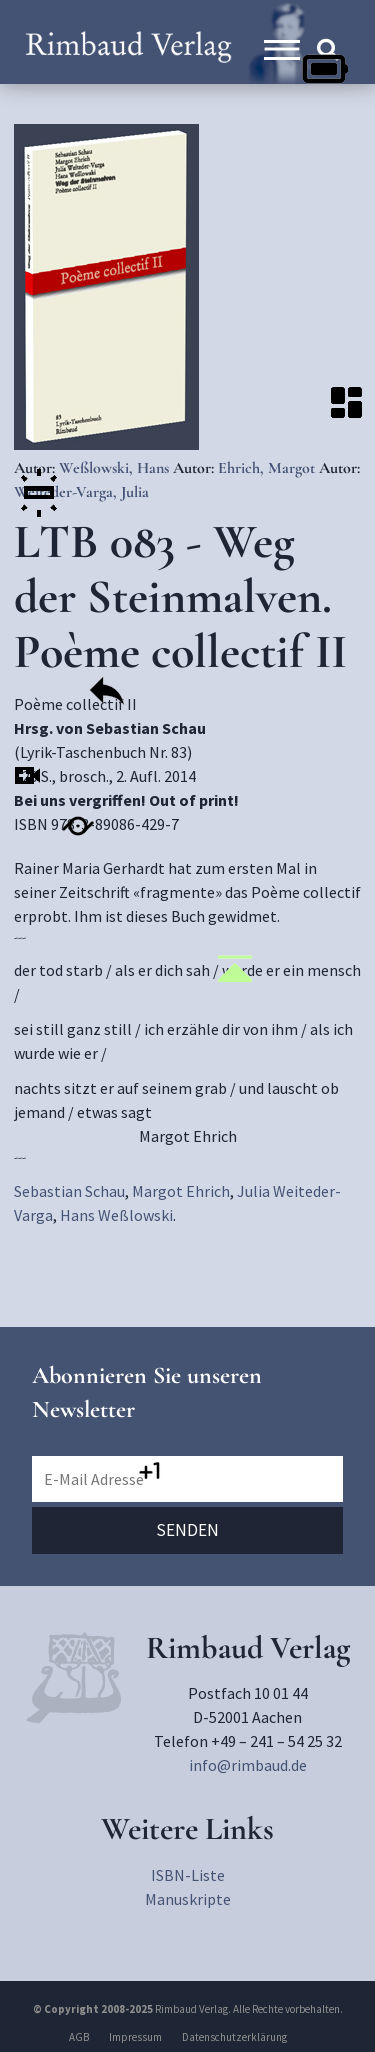 Image resolution: width=375 pixels, height=2052 pixels. What do you see at coordinates (27, 775) in the screenshot?
I see `start a new video call` at bounding box center [27, 775].